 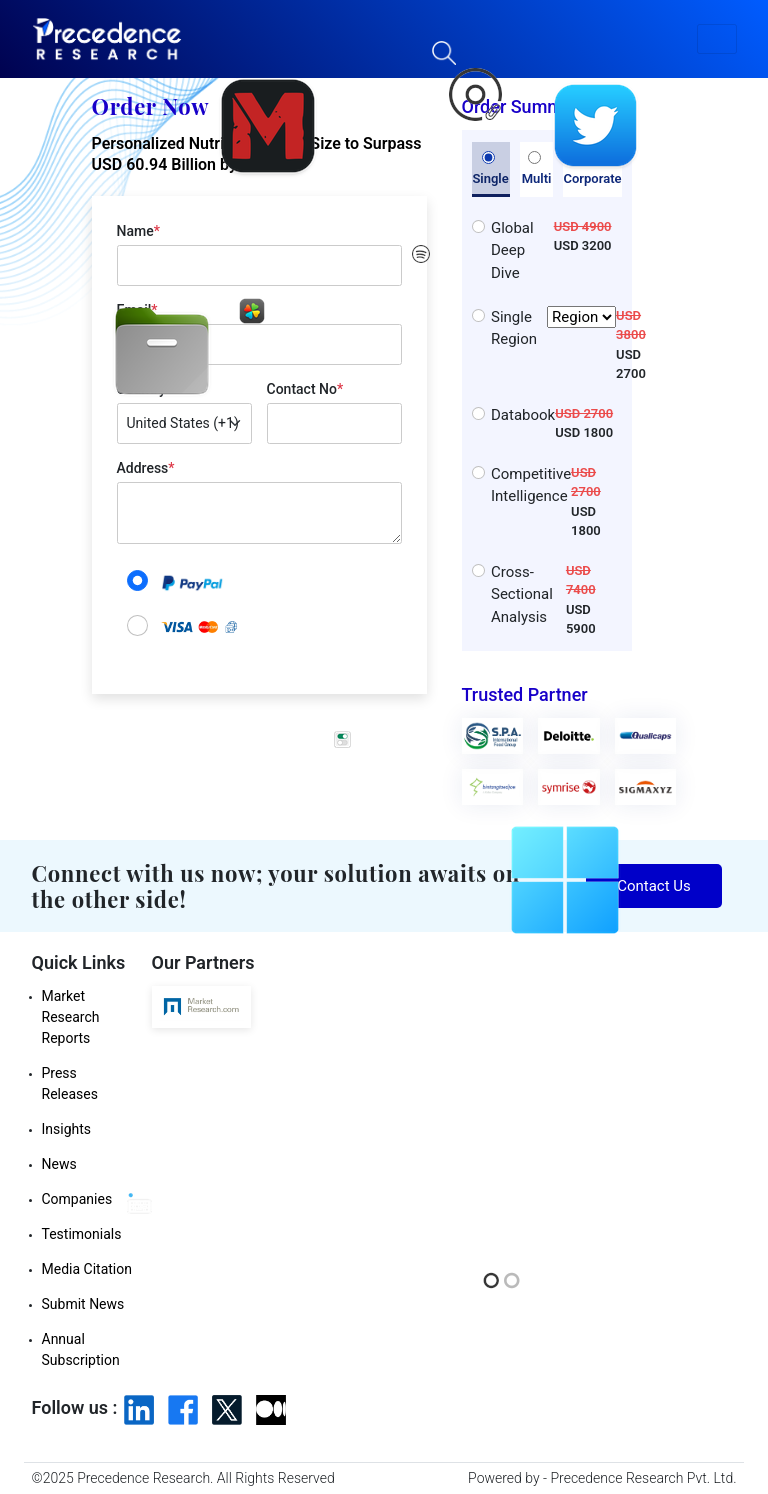 I want to click on open spotify, so click(x=421, y=254).